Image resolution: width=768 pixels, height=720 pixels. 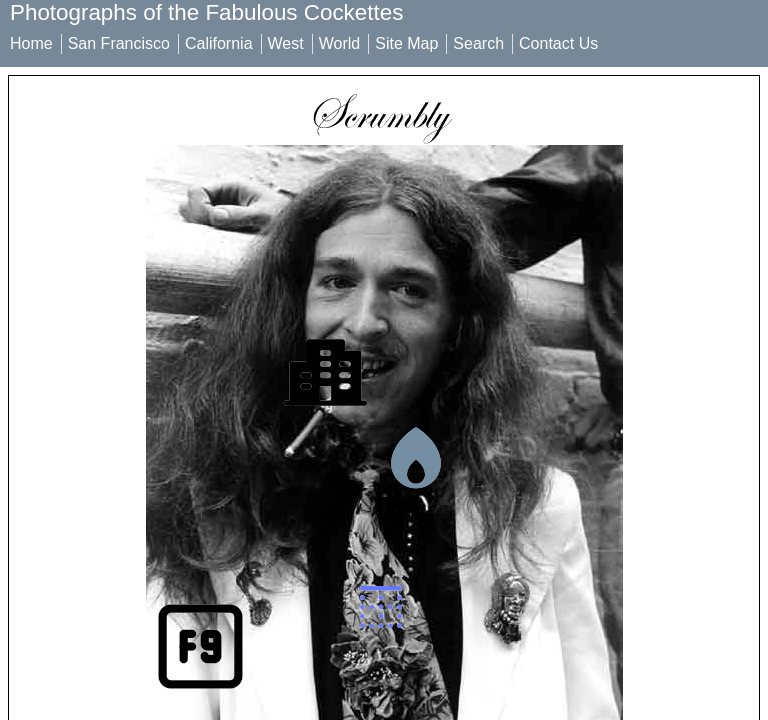 I want to click on press F9 function key, so click(x=200, y=646).